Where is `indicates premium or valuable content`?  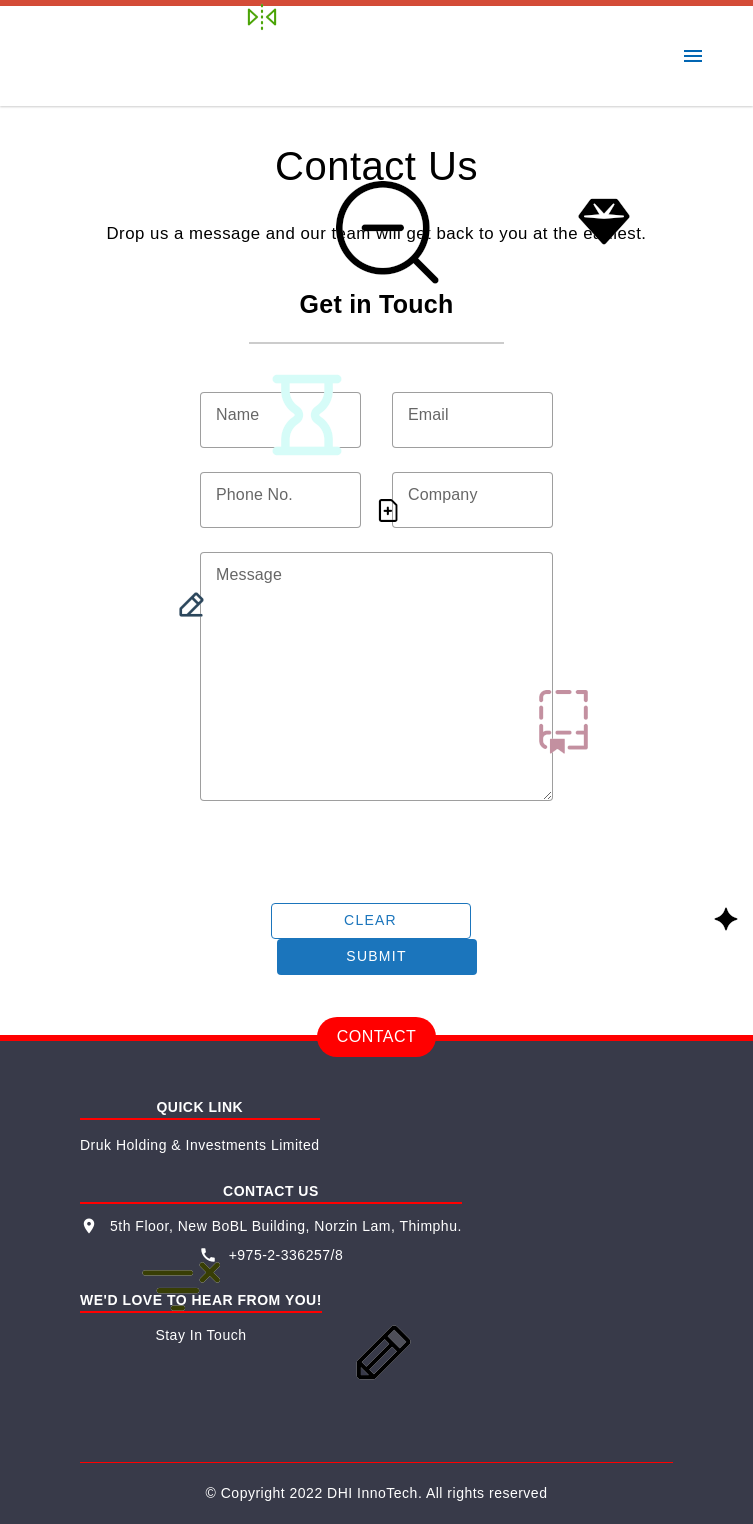 indicates premium or valuable content is located at coordinates (604, 222).